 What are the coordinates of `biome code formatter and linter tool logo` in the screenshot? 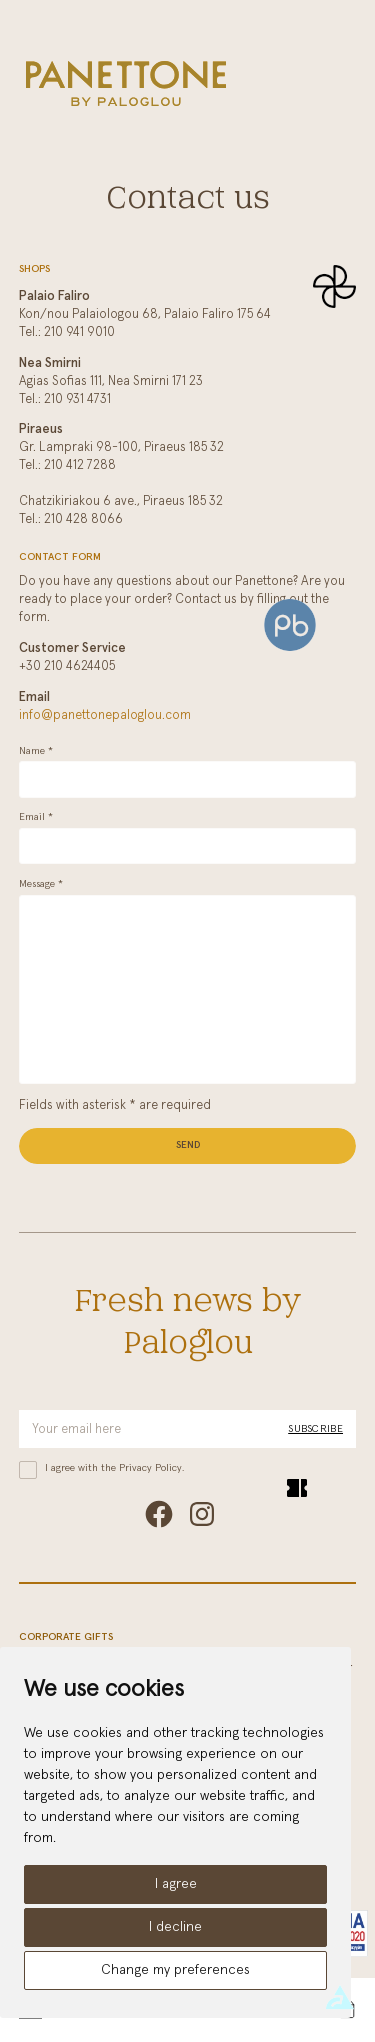 It's located at (340, 1997).